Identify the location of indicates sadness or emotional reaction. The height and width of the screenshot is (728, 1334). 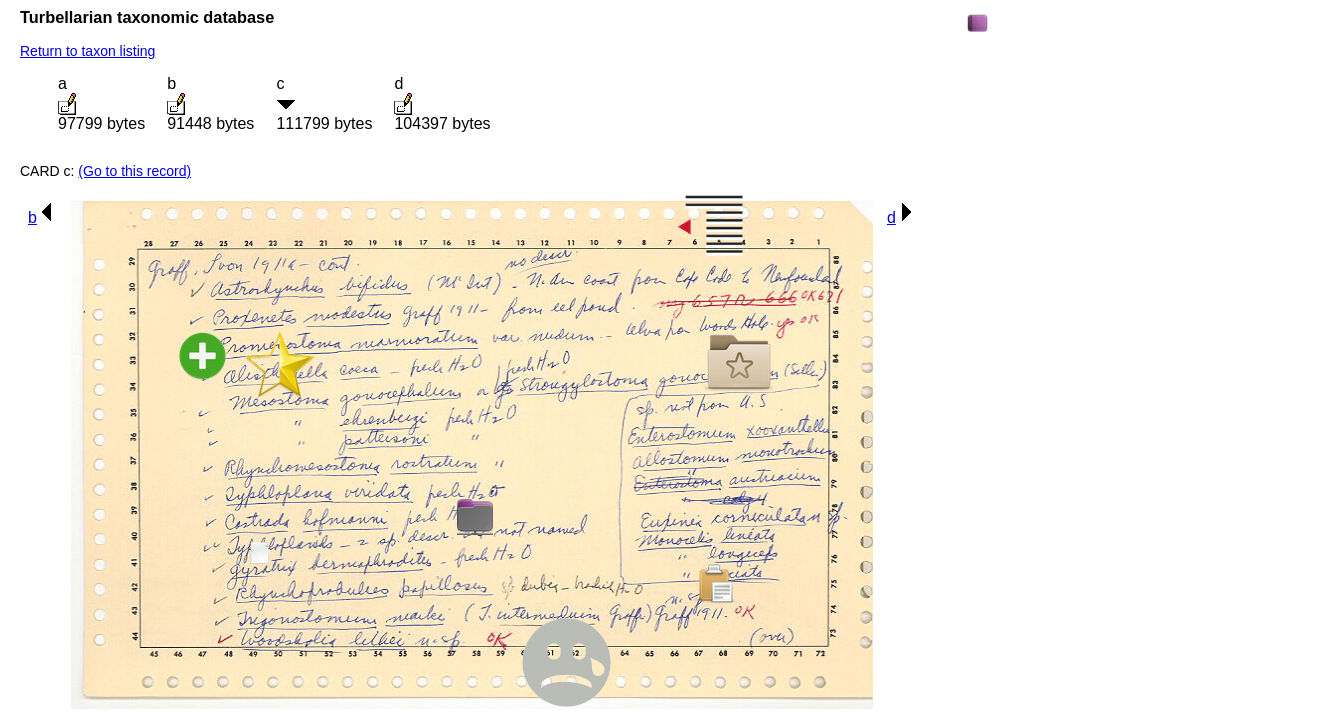
(566, 662).